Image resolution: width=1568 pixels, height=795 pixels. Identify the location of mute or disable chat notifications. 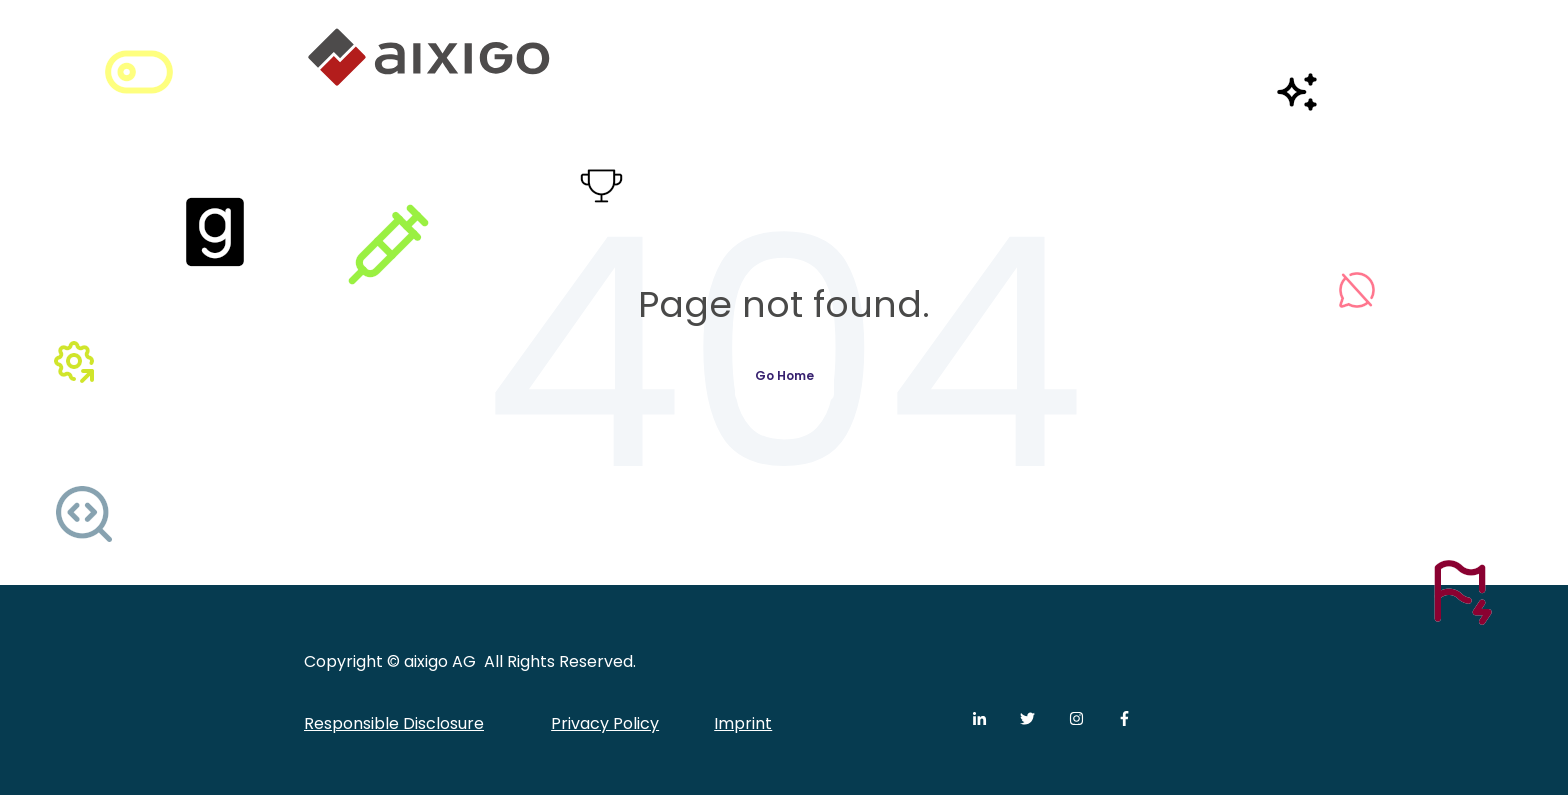
(1357, 290).